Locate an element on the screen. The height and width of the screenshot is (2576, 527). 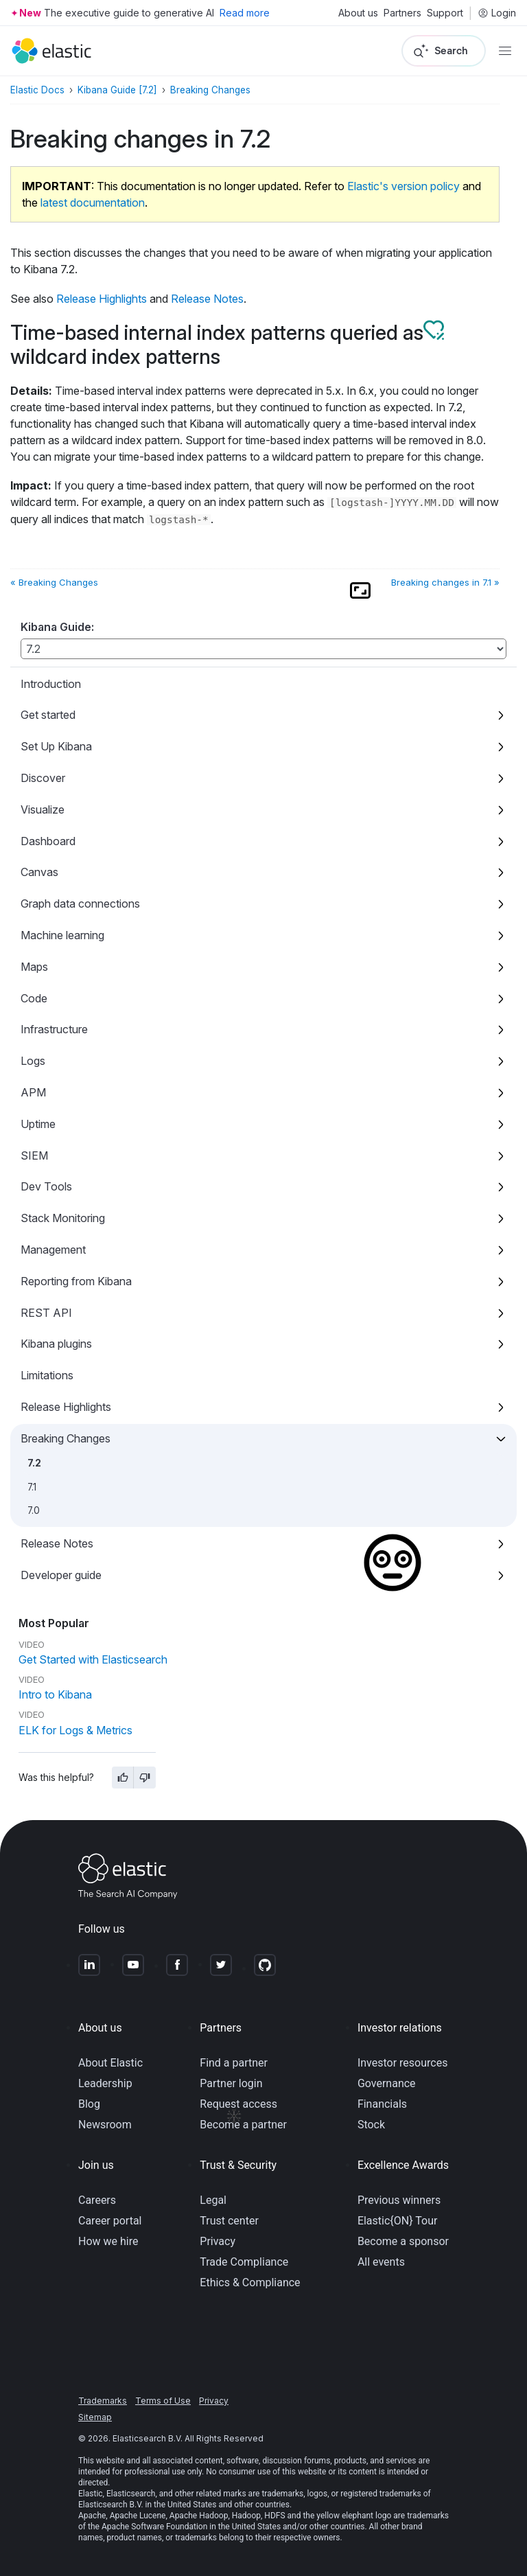
view discounted favorites or wishlist items is located at coordinates (434, 330).